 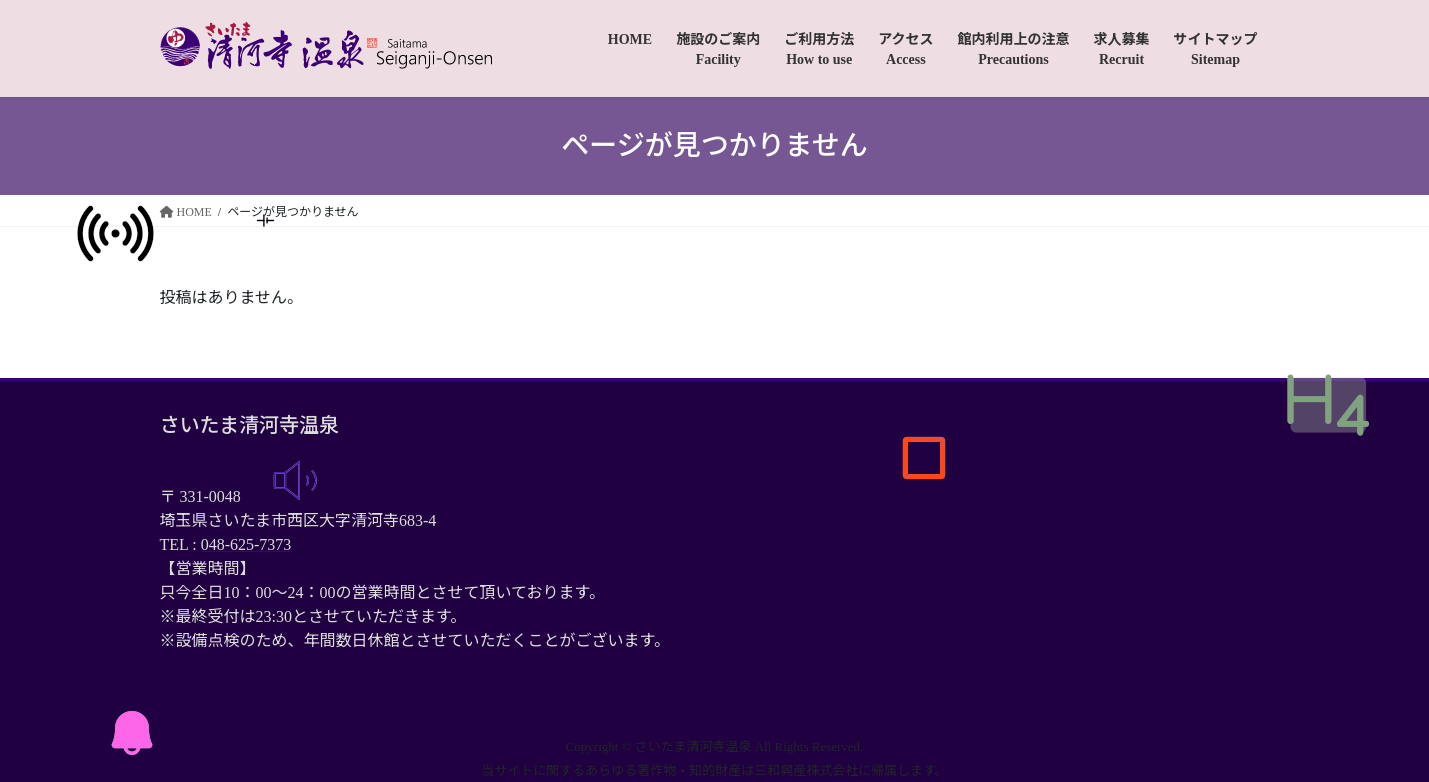 I want to click on increase or adjust volume level, so click(x=294, y=480).